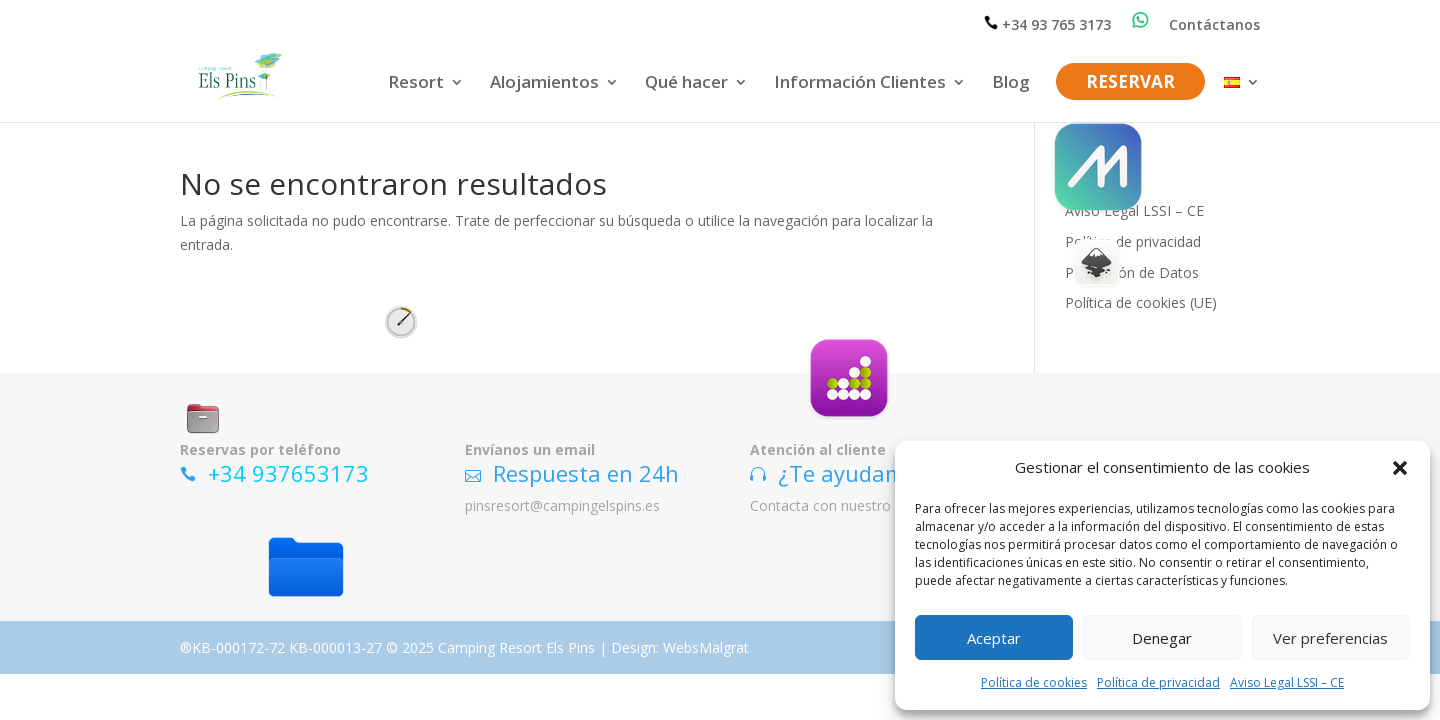 The image size is (1440, 720). I want to click on open the file manager application, so click(203, 418).